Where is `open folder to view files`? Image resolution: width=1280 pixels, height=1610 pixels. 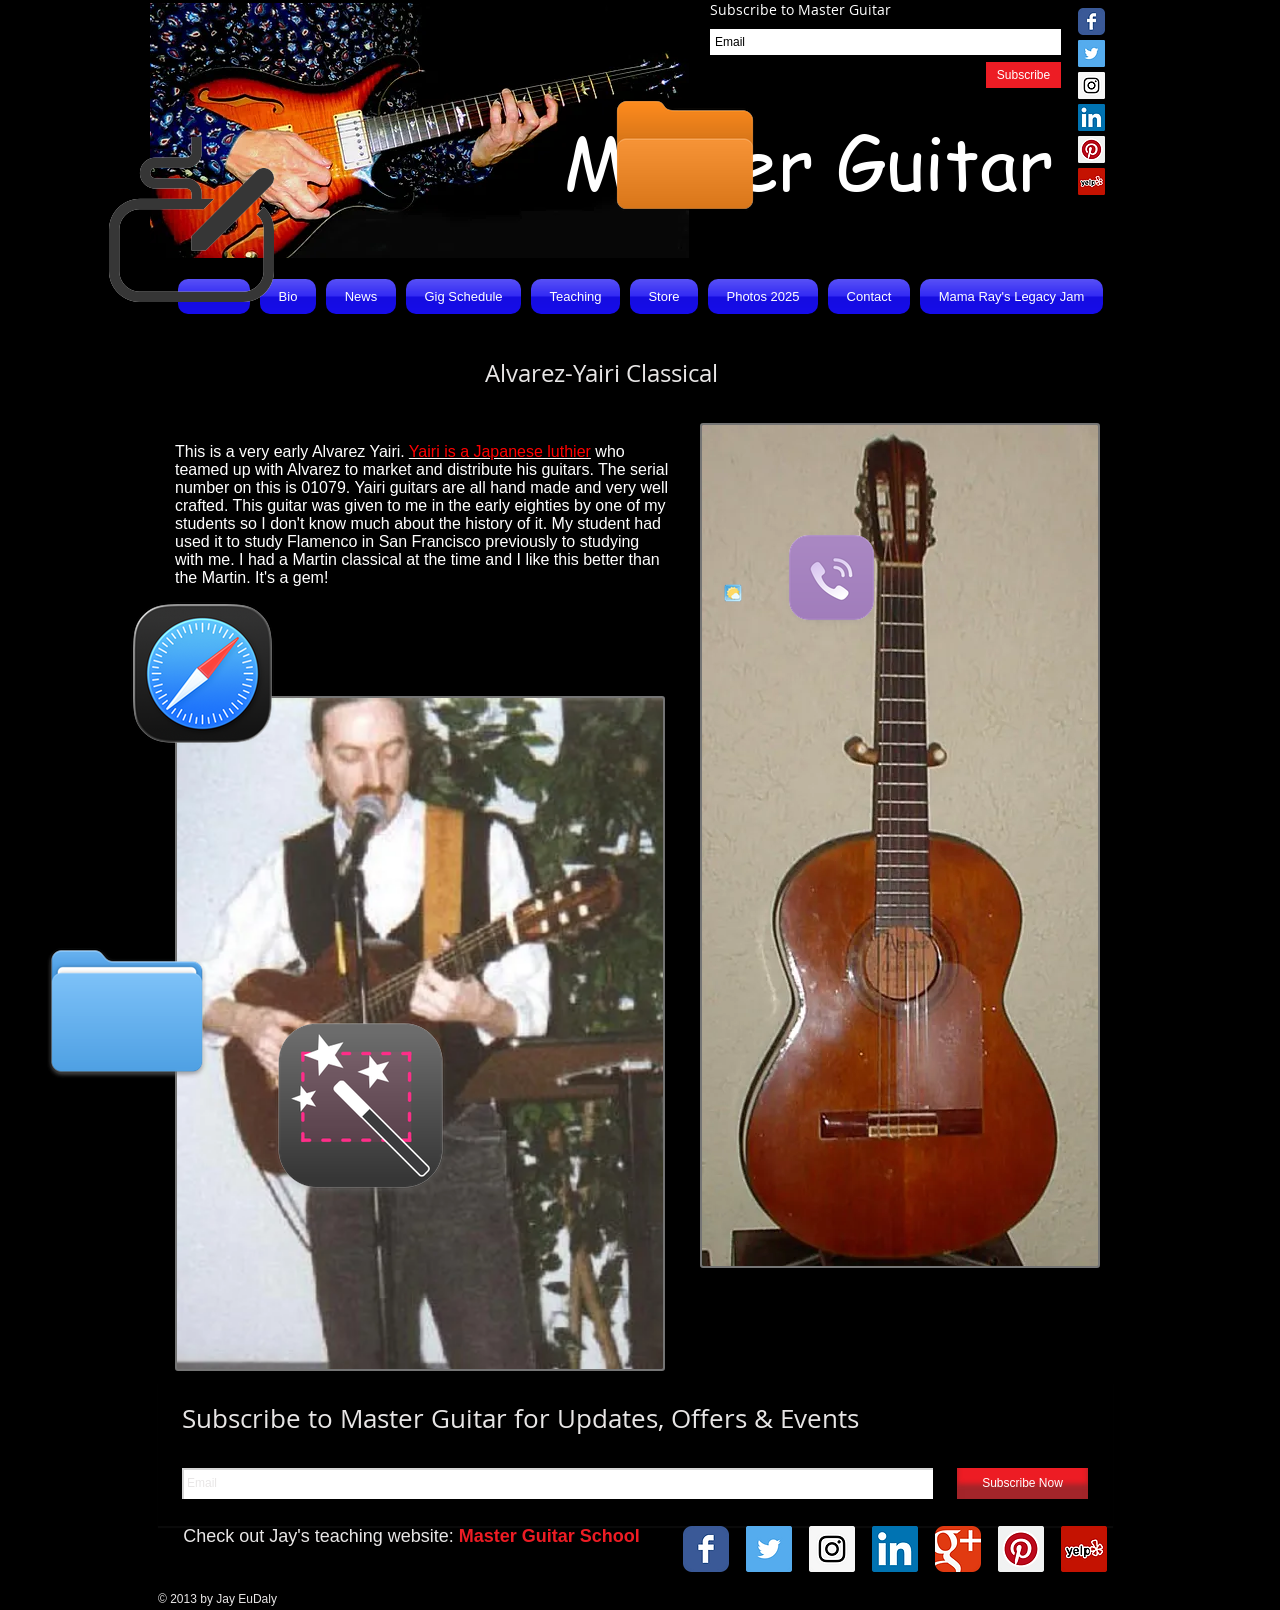
open folder to view files is located at coordinates (127, 1011).